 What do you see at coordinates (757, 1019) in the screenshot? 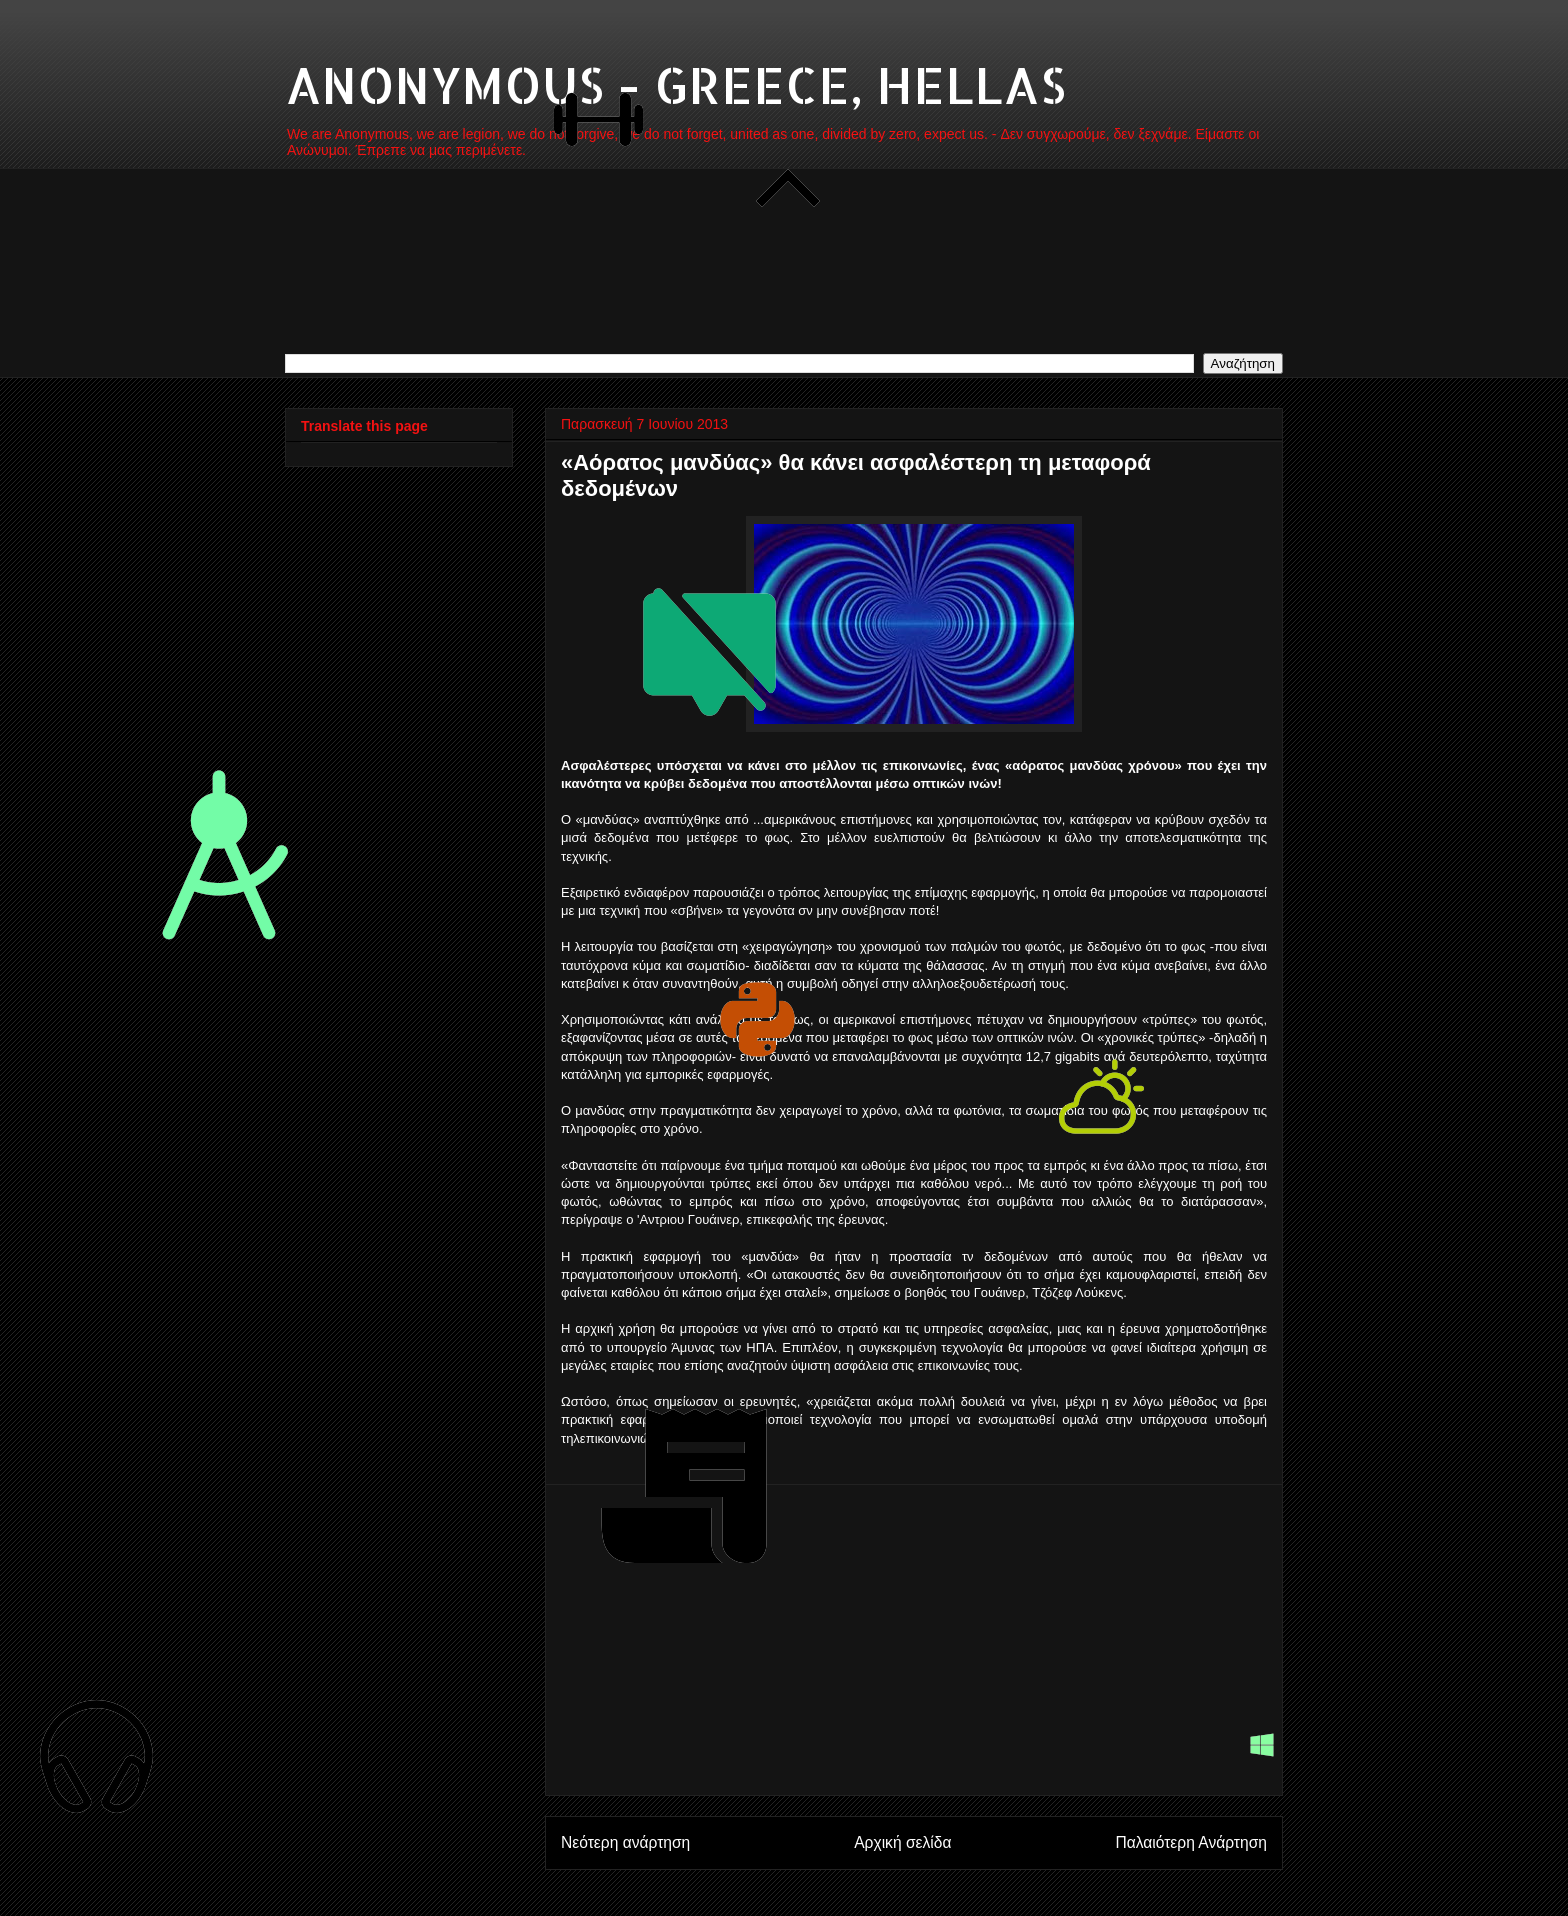
I see `indicates python programming language support` at bounding box center [757, 1019].